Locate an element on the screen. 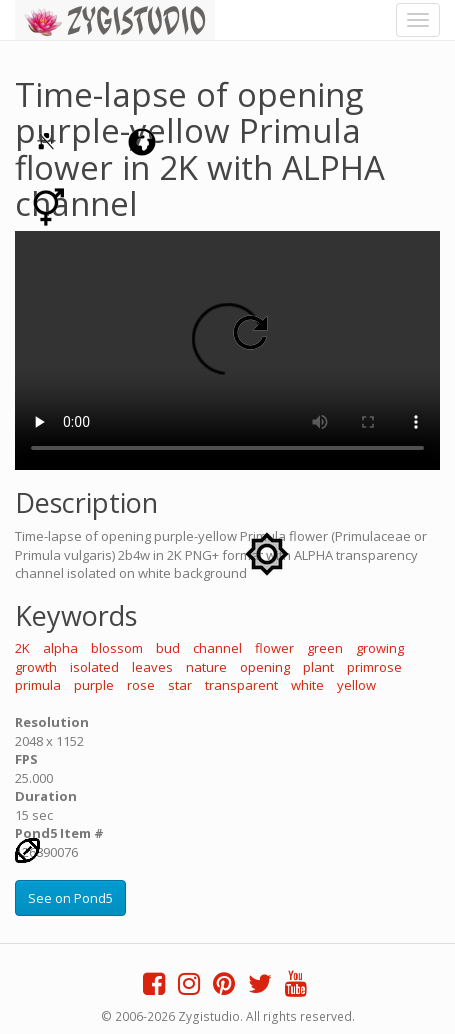 Image resolution: width=455 pixels, height=1034 pixels. view sports scores and updates is located at coordinates (27, 850).